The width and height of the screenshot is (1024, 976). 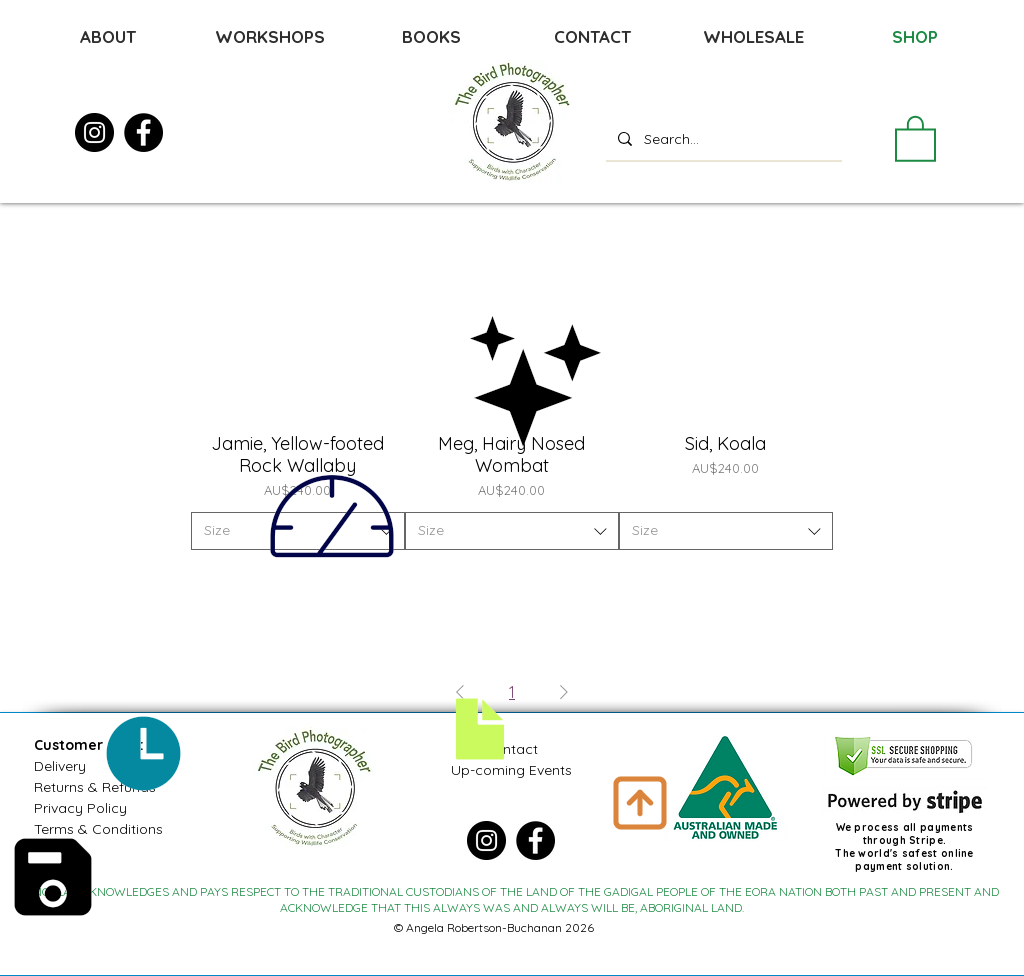 What do you see at coordinates (535, 381) in the screenshot?
I see `indicates AI-generated or enhanced content` at bounding box center [535, 381].